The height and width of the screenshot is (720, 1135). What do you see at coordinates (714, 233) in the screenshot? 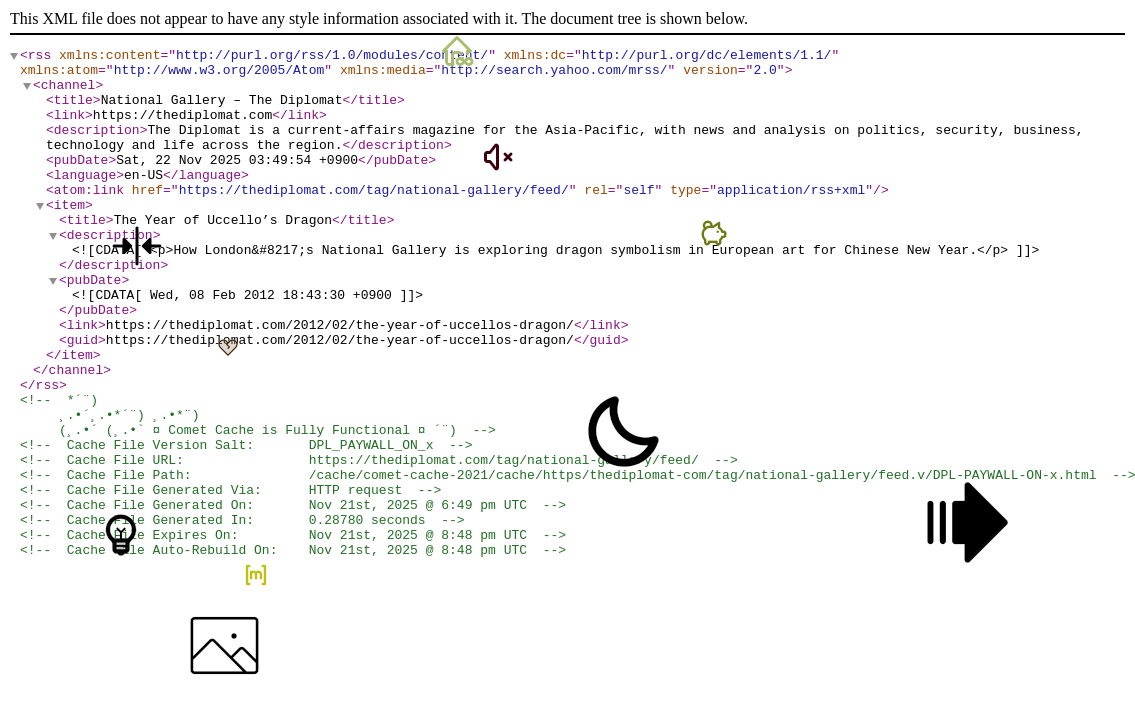
I see `view your savings account` at bounding box center [714, 233].